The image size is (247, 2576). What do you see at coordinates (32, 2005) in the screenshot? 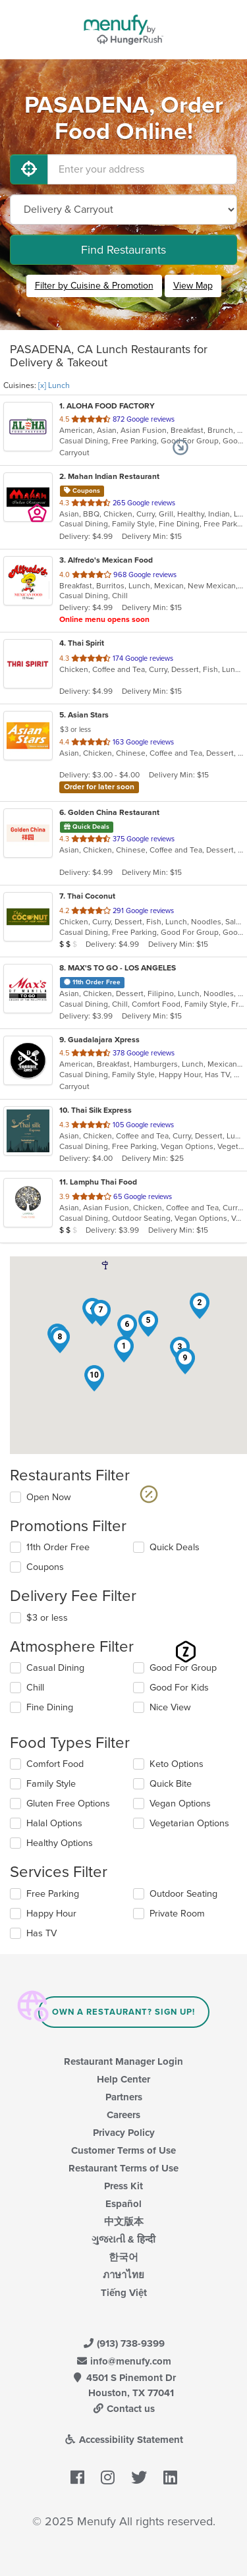
I see `set or change timezone preferences` at bounding box center [32, 2005].